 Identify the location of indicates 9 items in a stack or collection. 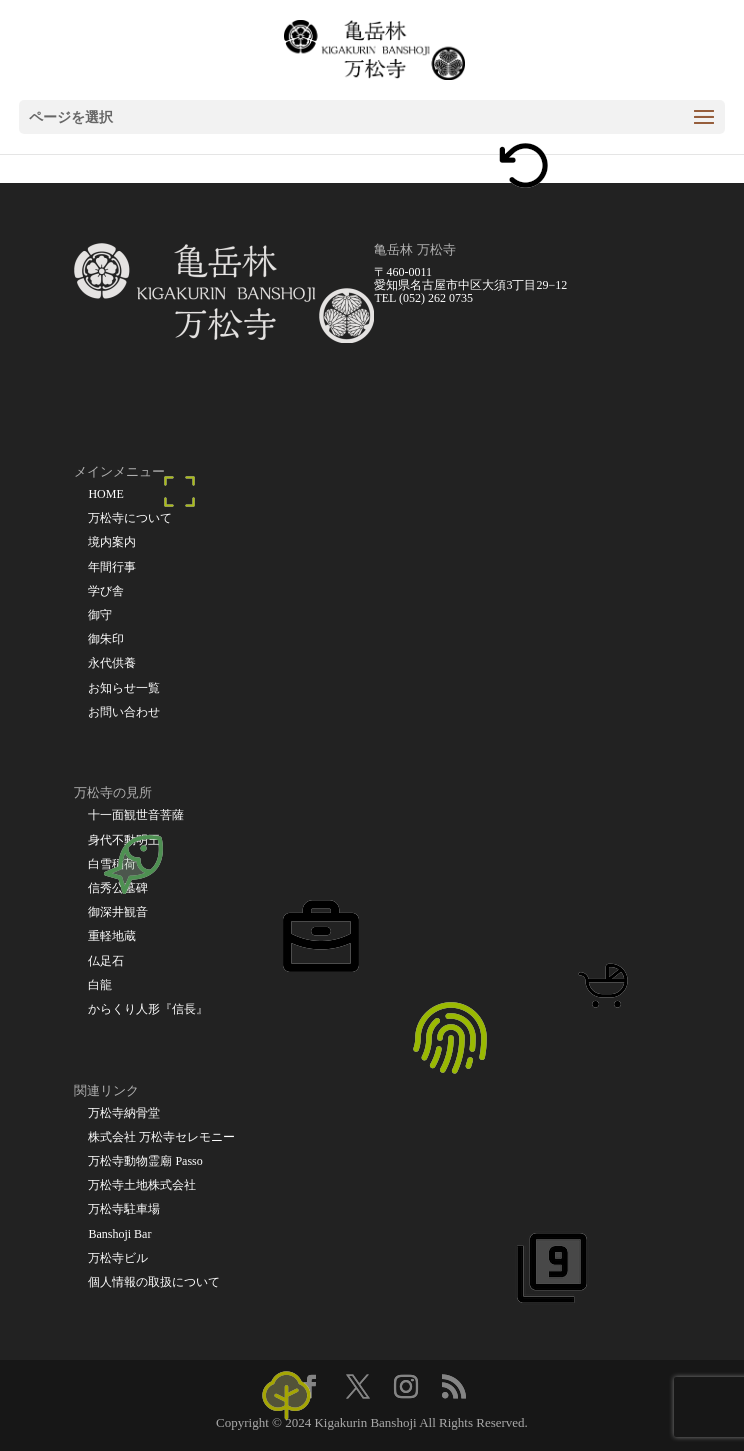
(552, 1268).